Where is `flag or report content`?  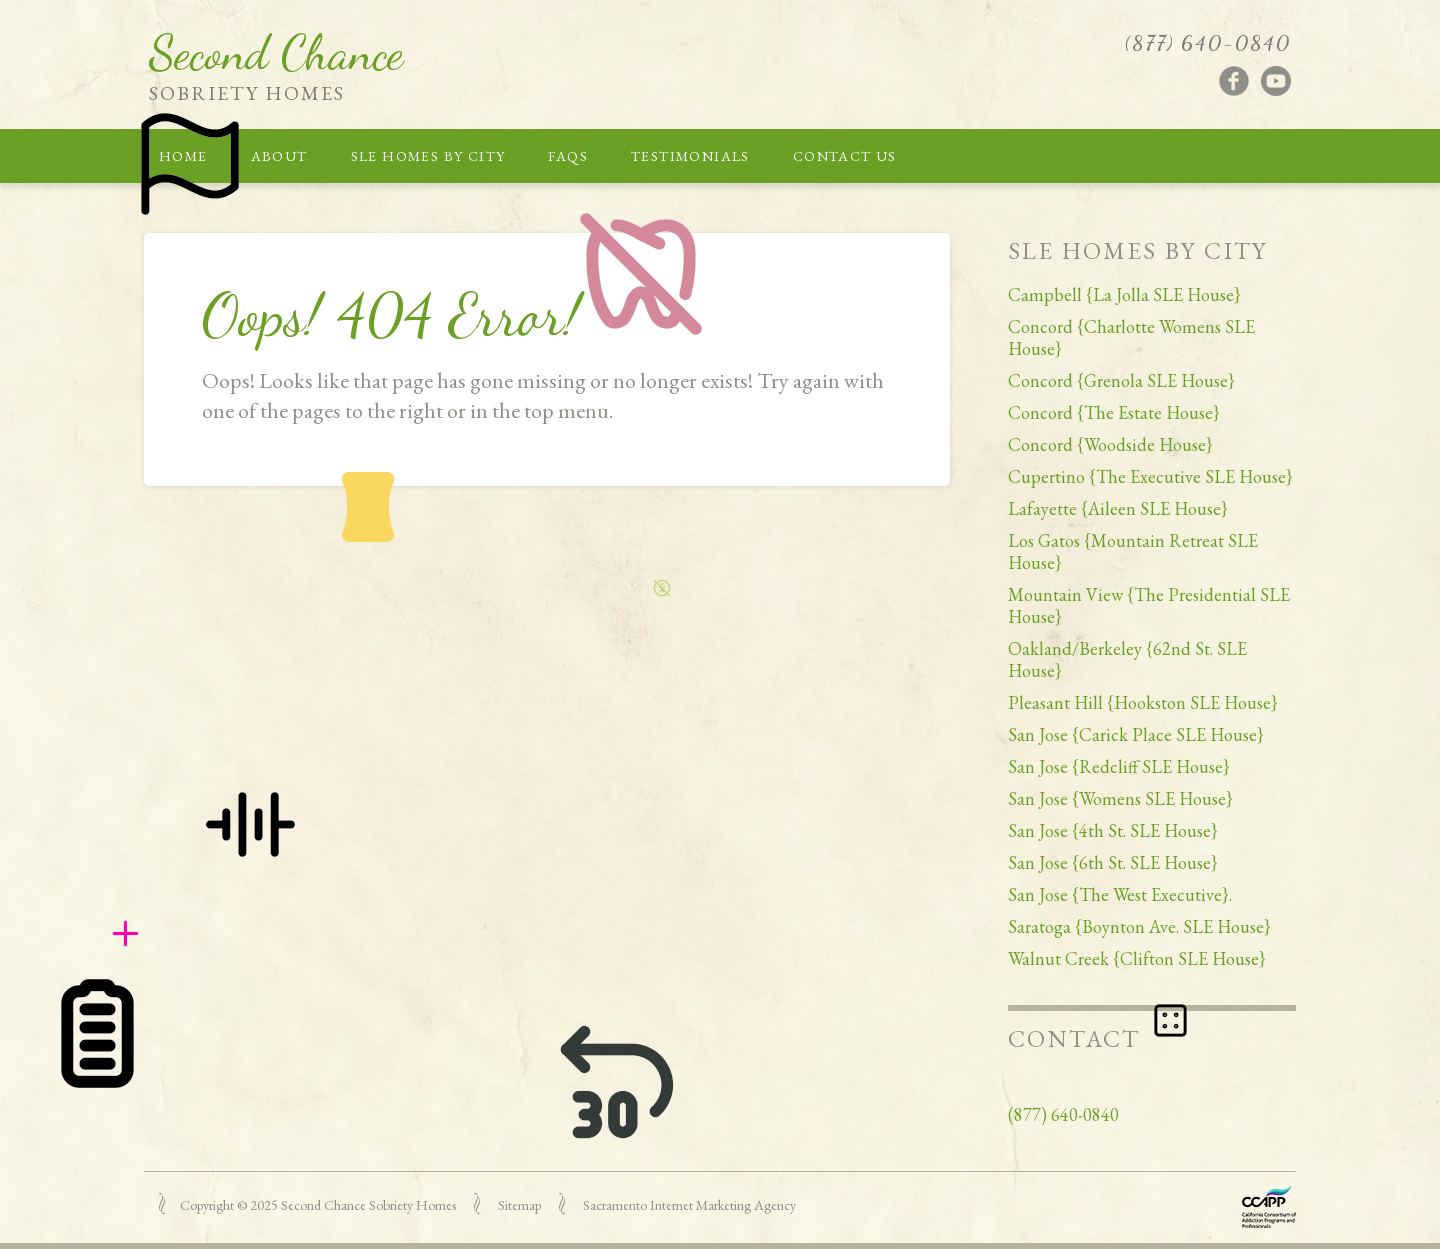
flag or report content is located at coordinates (186, 162).